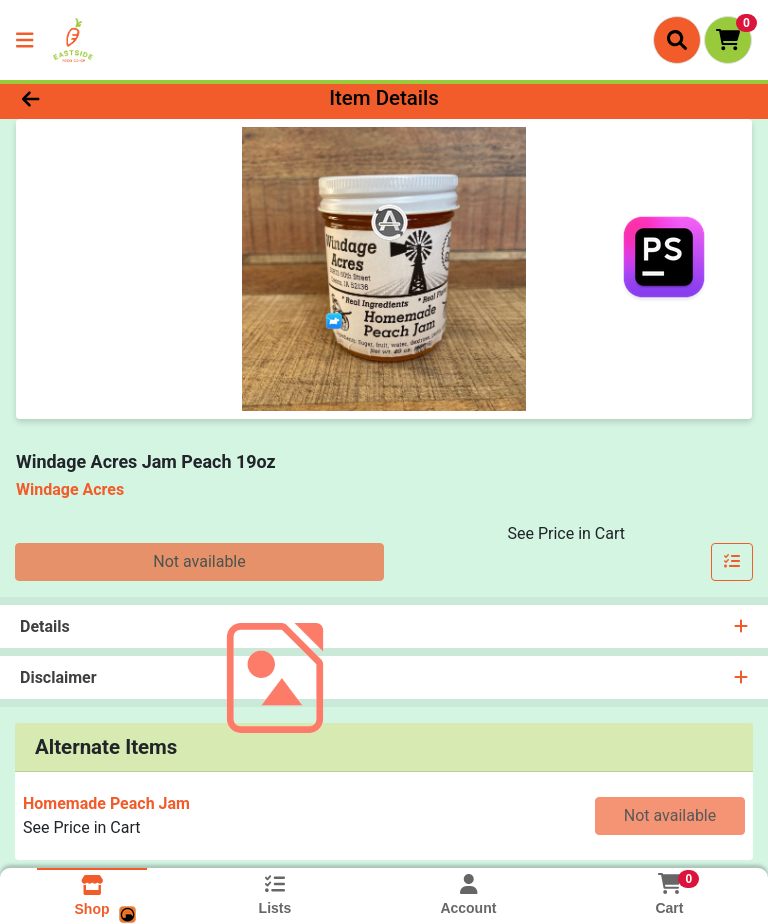 The width and height of the screenshot is (768, 924). Describe the element at coordinates (275, 678) in the screenshot. I see `open libreoffice draw application` at that location.